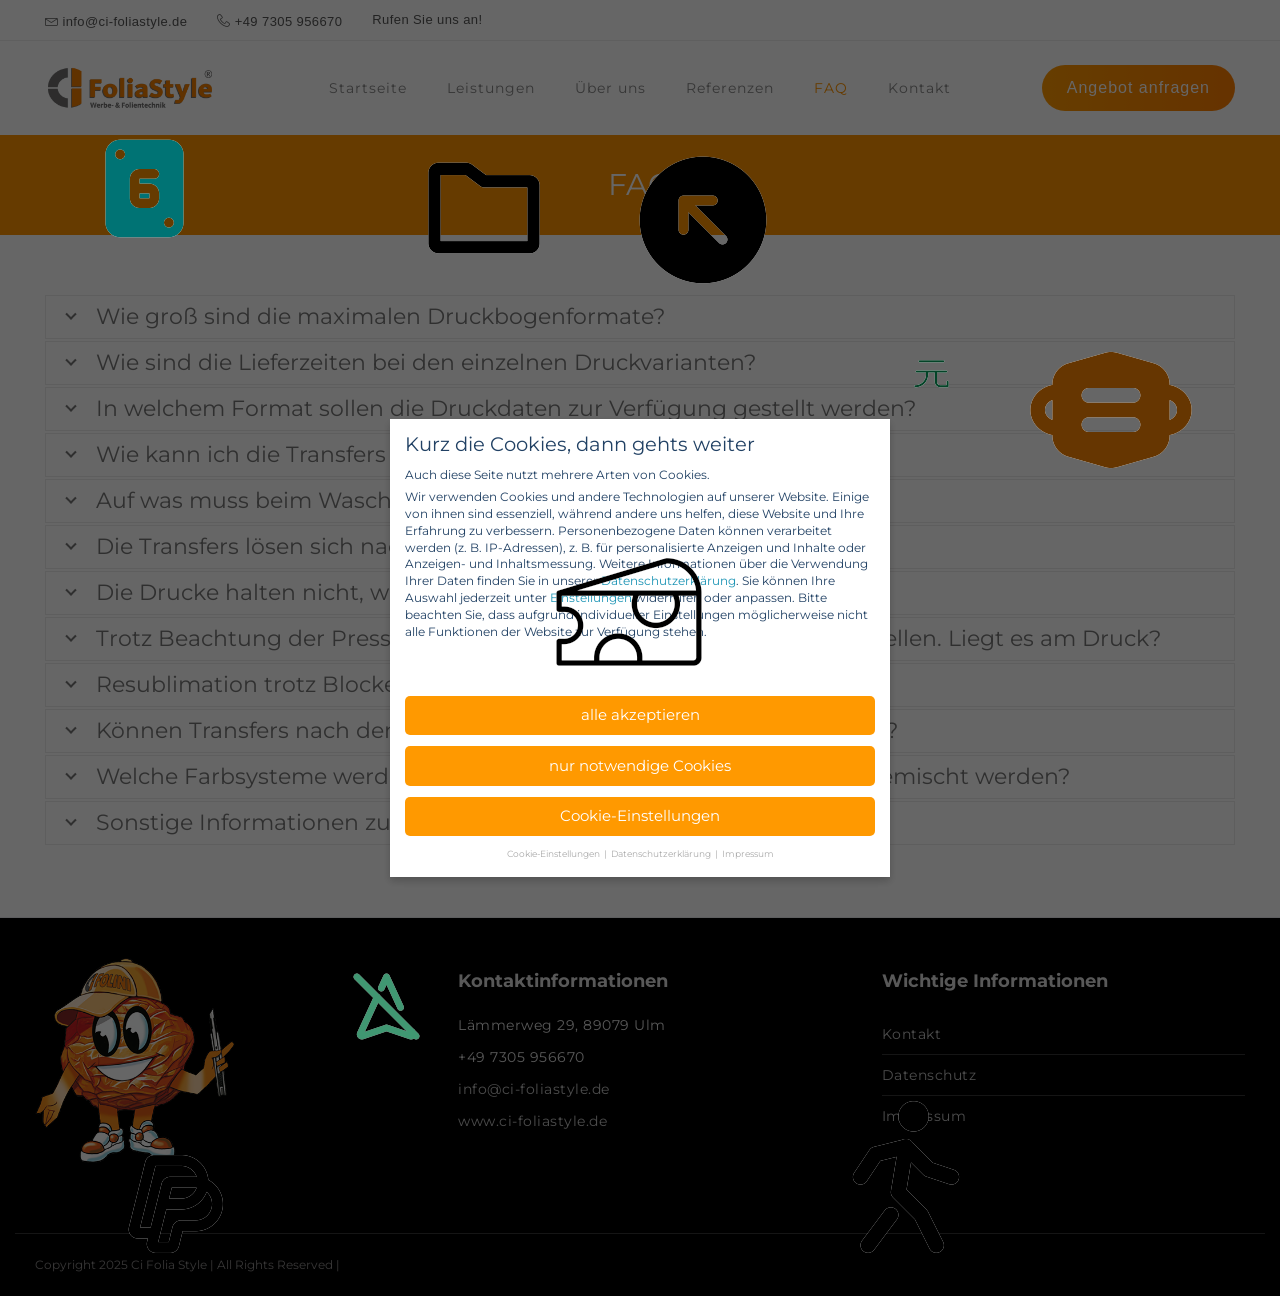 The height and width of the screenshot is (1296, 1280). What do you see at coordinates (906, 1177) in the screenshot?
I see `select walking as your navigation mode` at bounding box center [906, 1177].